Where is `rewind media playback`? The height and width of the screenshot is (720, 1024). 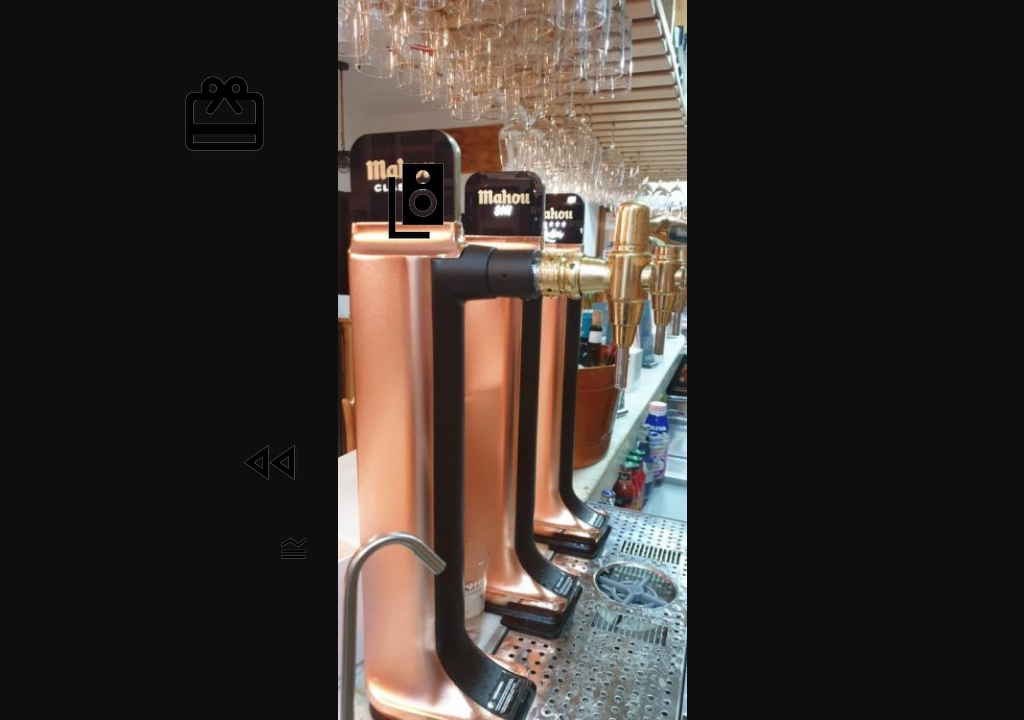 rewind media playback is located at coordinates (271, 462).